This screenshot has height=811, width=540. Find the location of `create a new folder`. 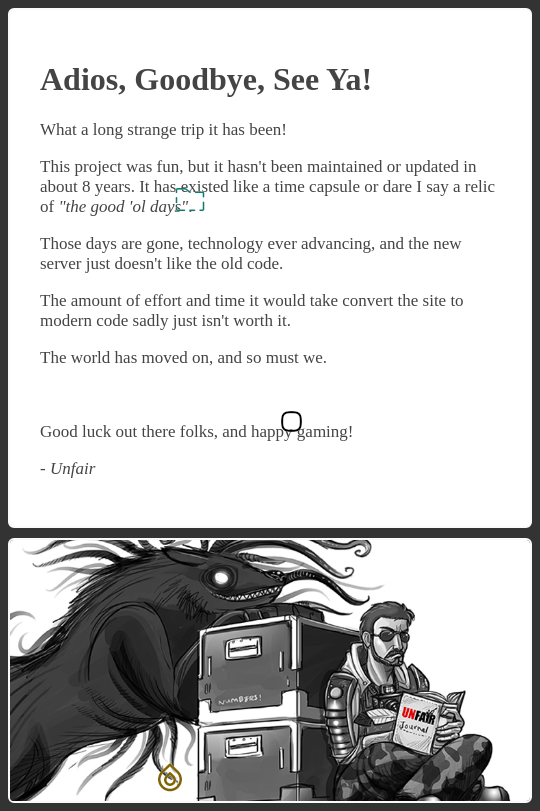

create a new folder is located at coordinates (190, 199).